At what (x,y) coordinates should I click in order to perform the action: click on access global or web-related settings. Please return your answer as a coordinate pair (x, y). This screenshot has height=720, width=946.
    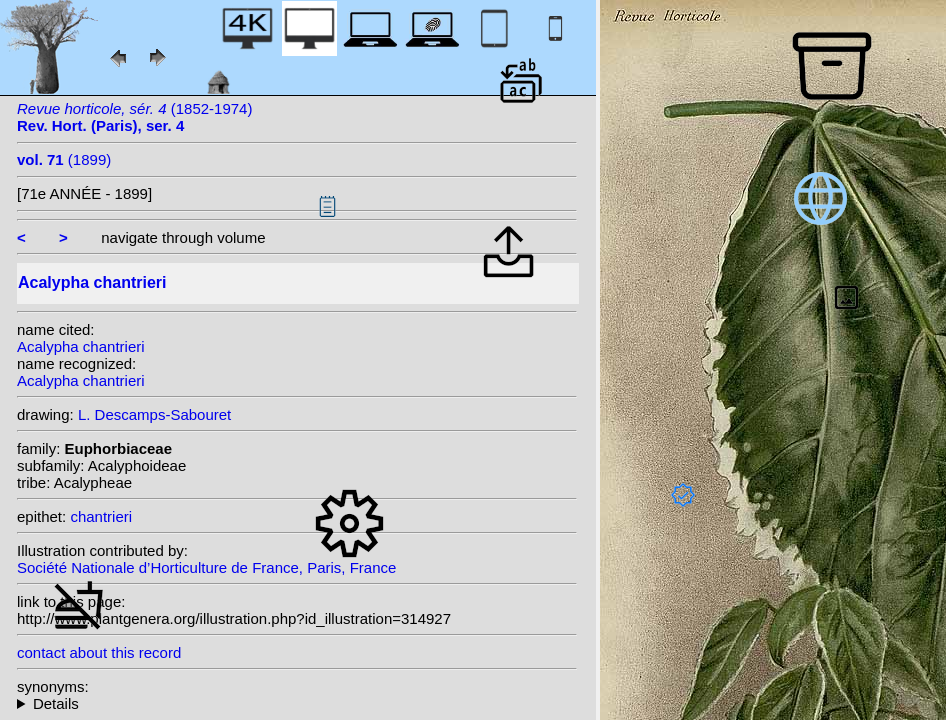
    Looking at the image, I should click on (818, 200).